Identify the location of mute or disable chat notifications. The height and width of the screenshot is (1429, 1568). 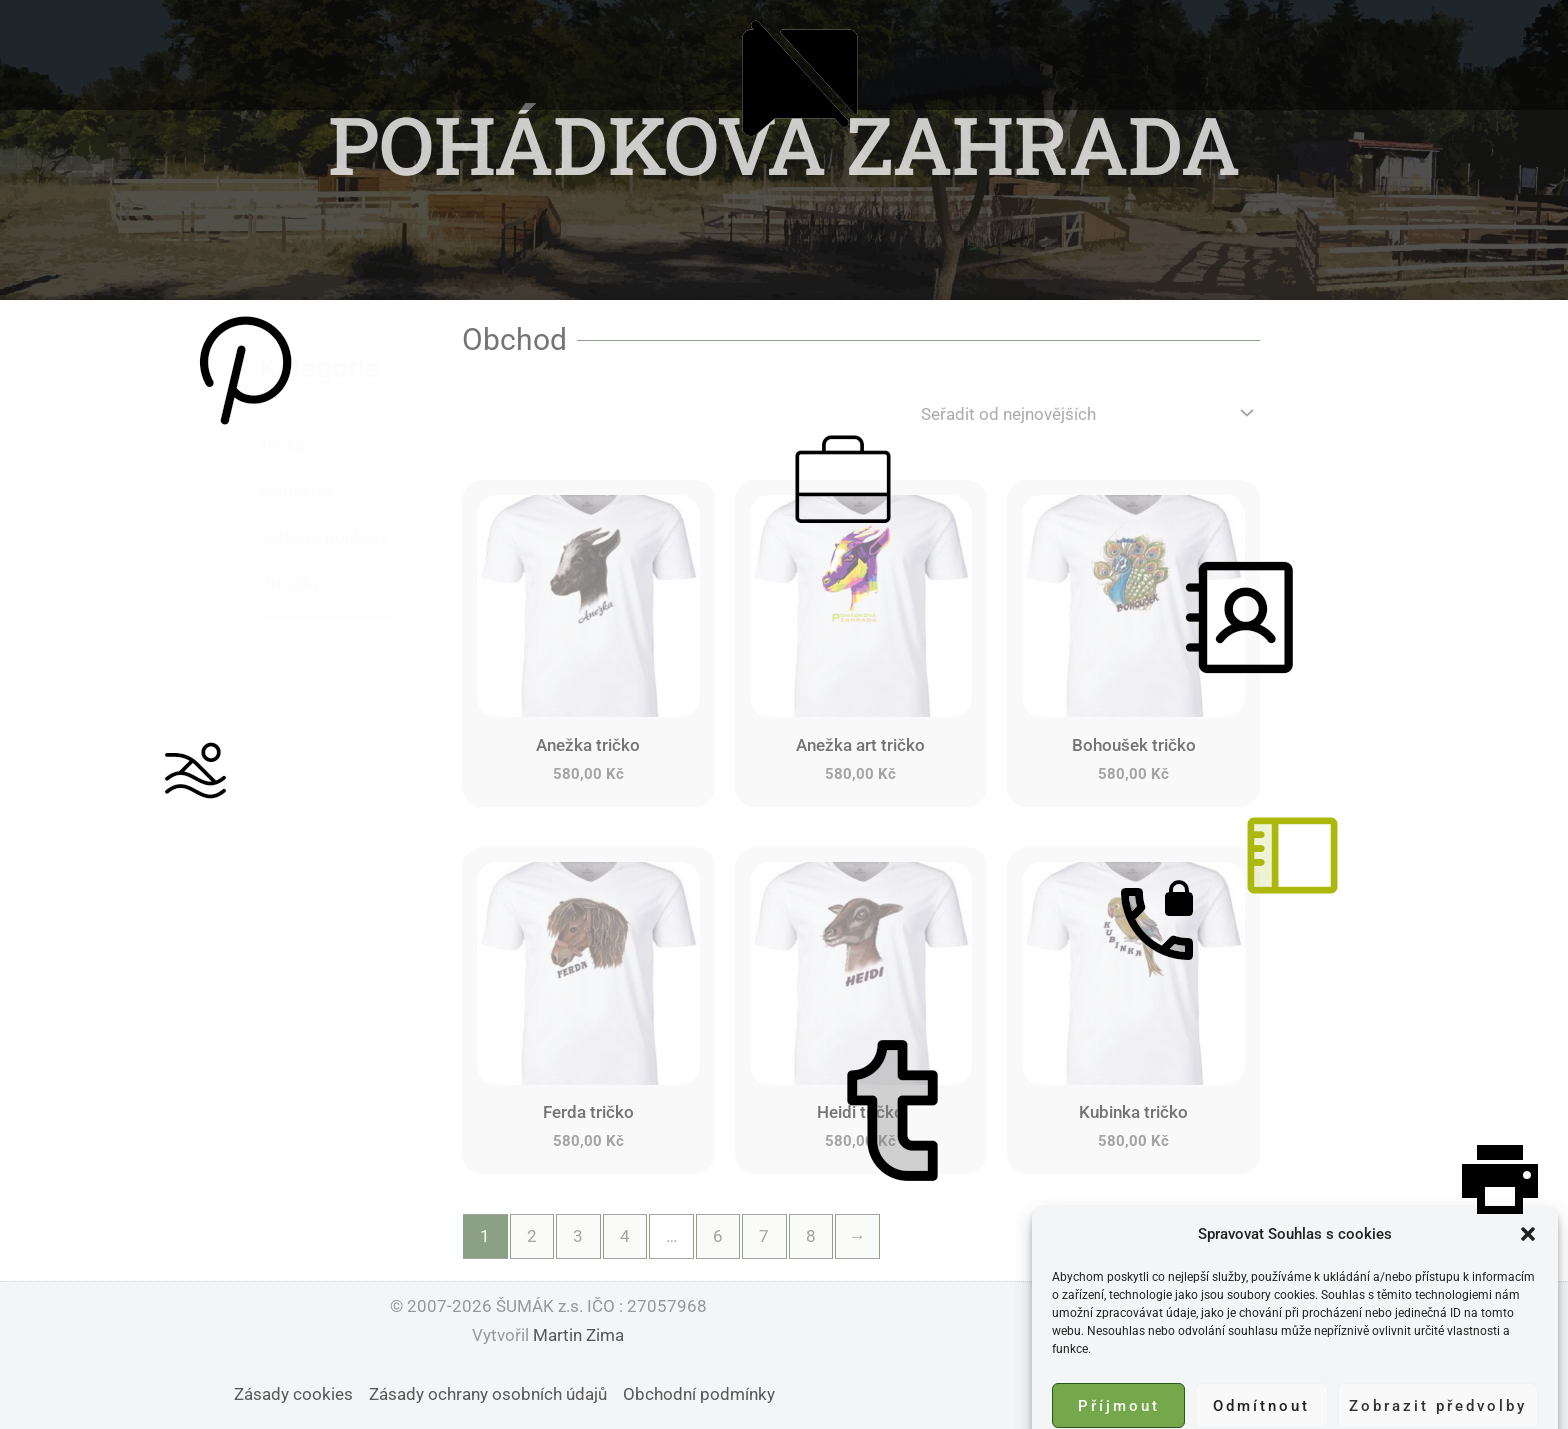
(800, 74).